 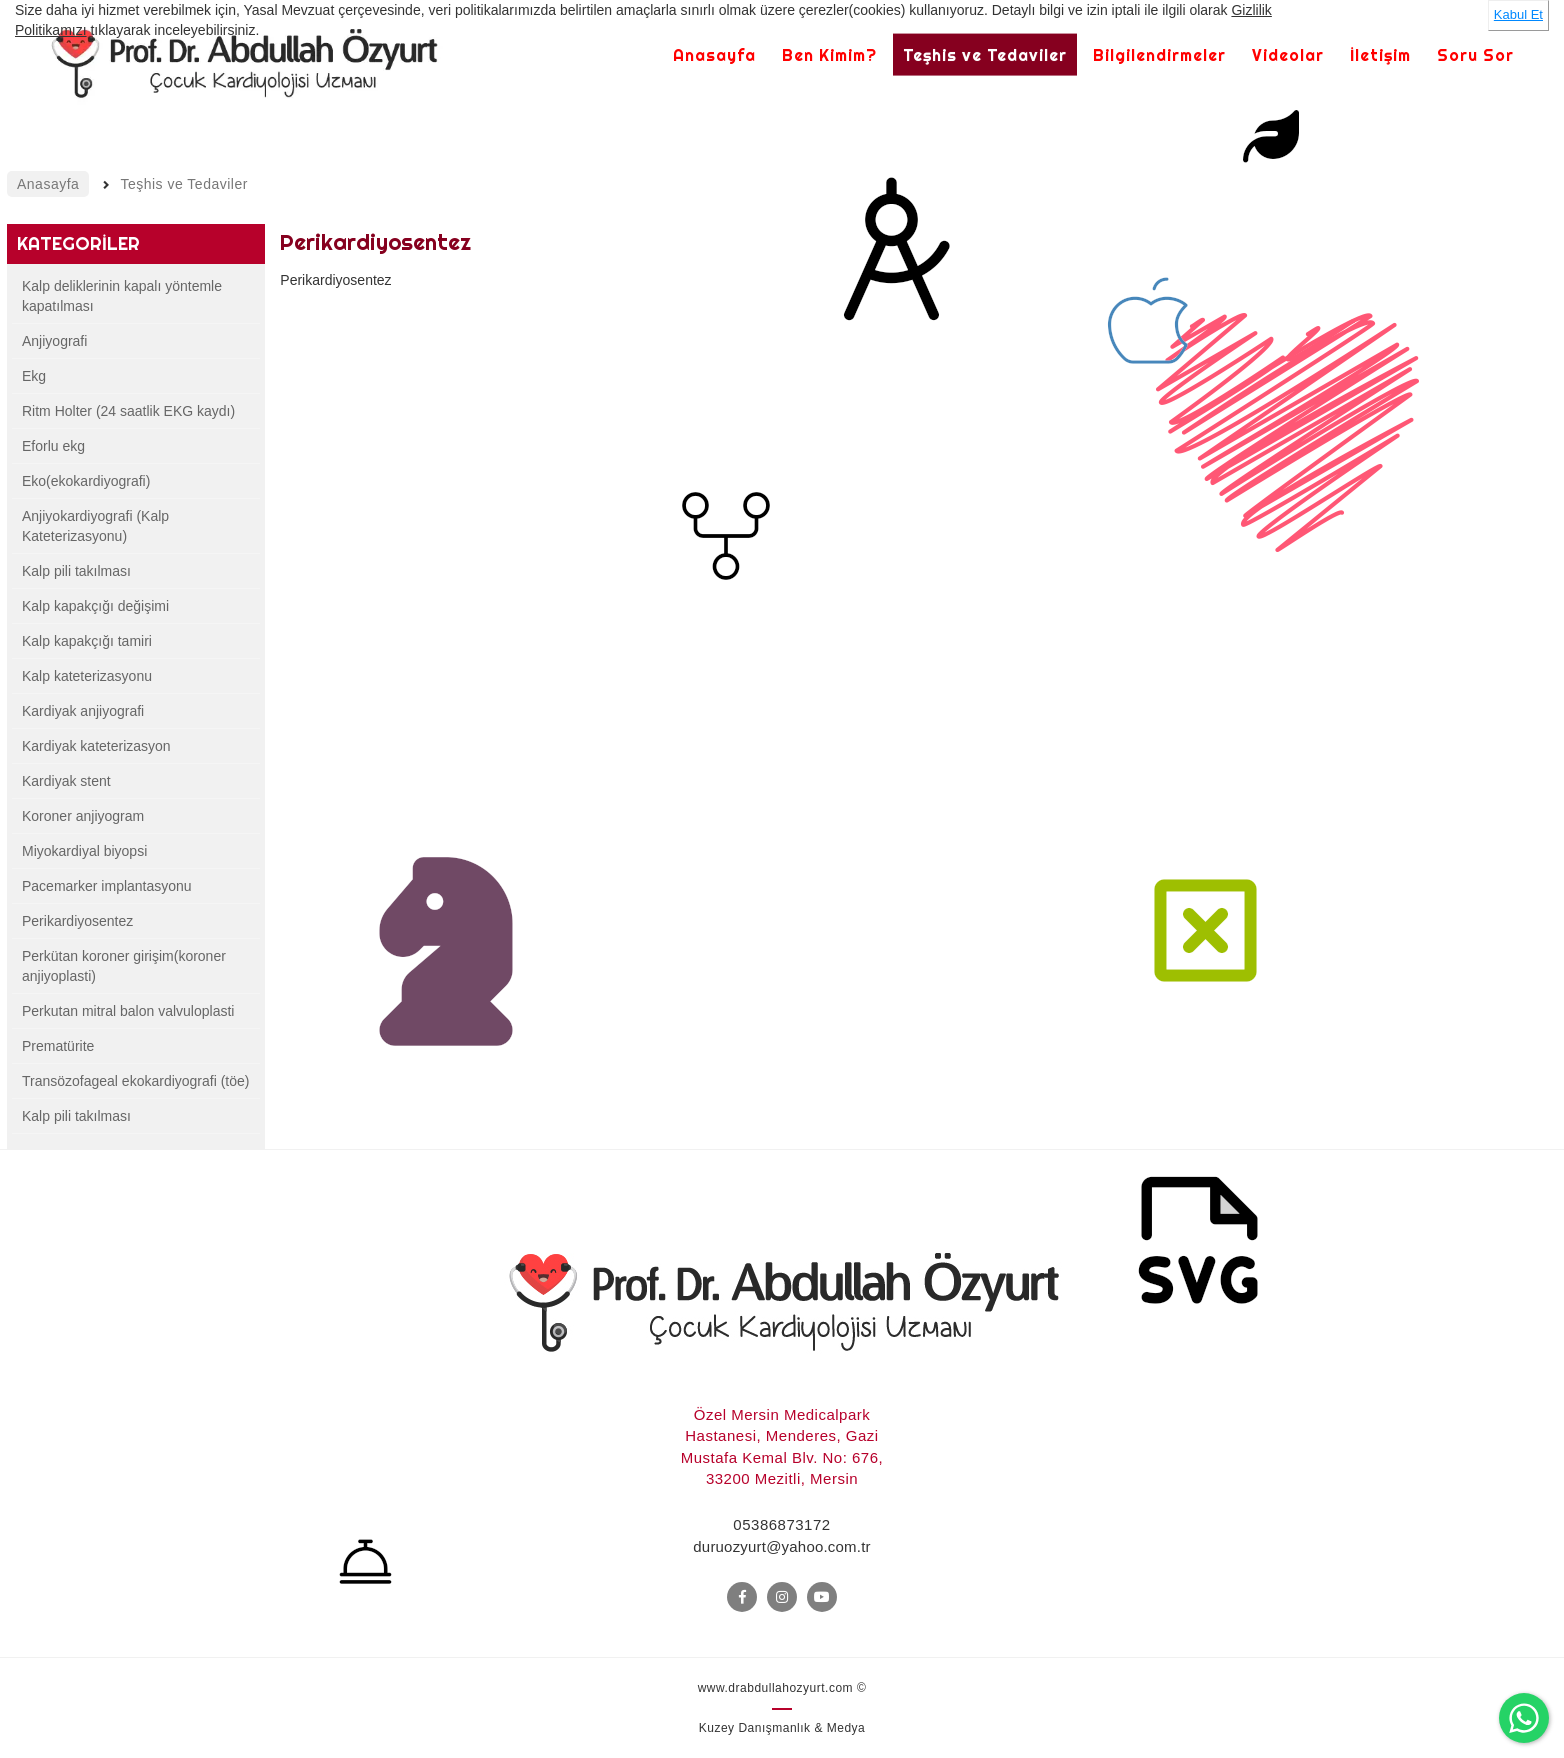 What do you see at coordinates (891, 251) in the screenshot?
I see `access drawing or drafting tools` at bounding box center [891, 251].